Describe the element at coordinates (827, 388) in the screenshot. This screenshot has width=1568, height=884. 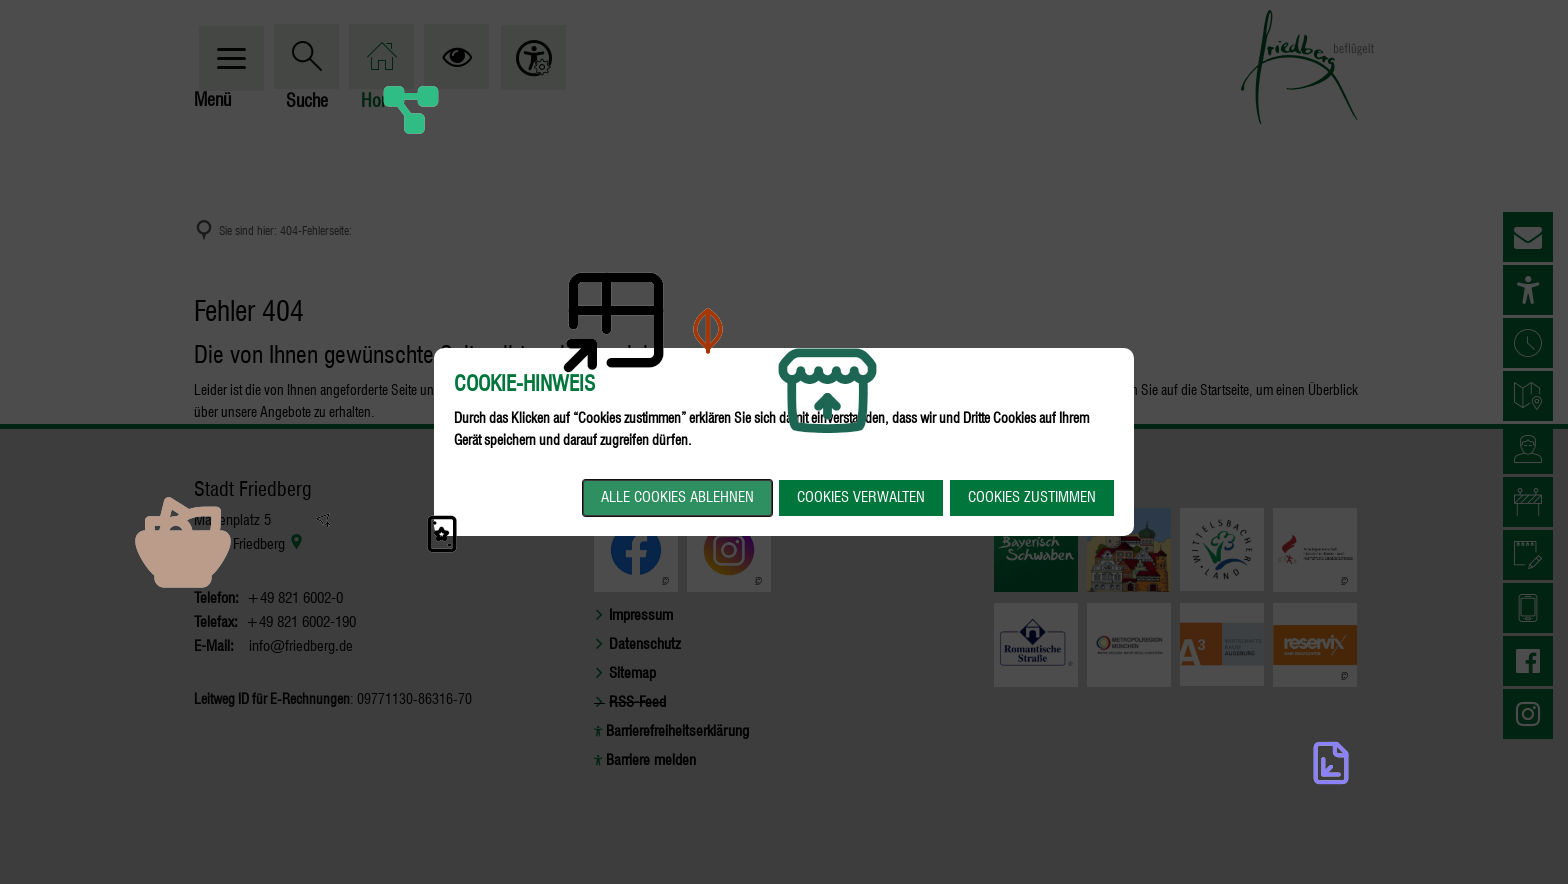
I see `visit itch.io game marketplace` at that location.